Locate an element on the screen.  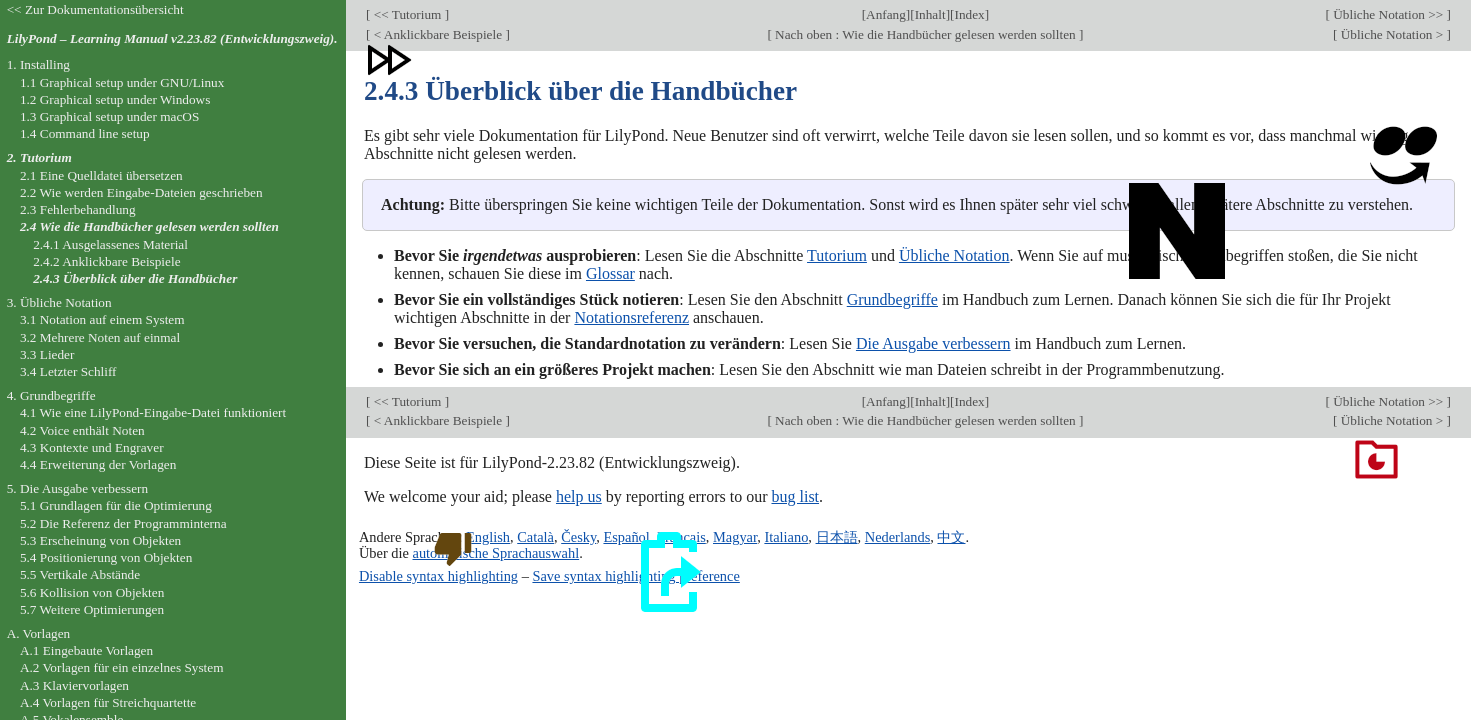
fast forward or skip ahead in media playback is located at coordinates (388, 60).